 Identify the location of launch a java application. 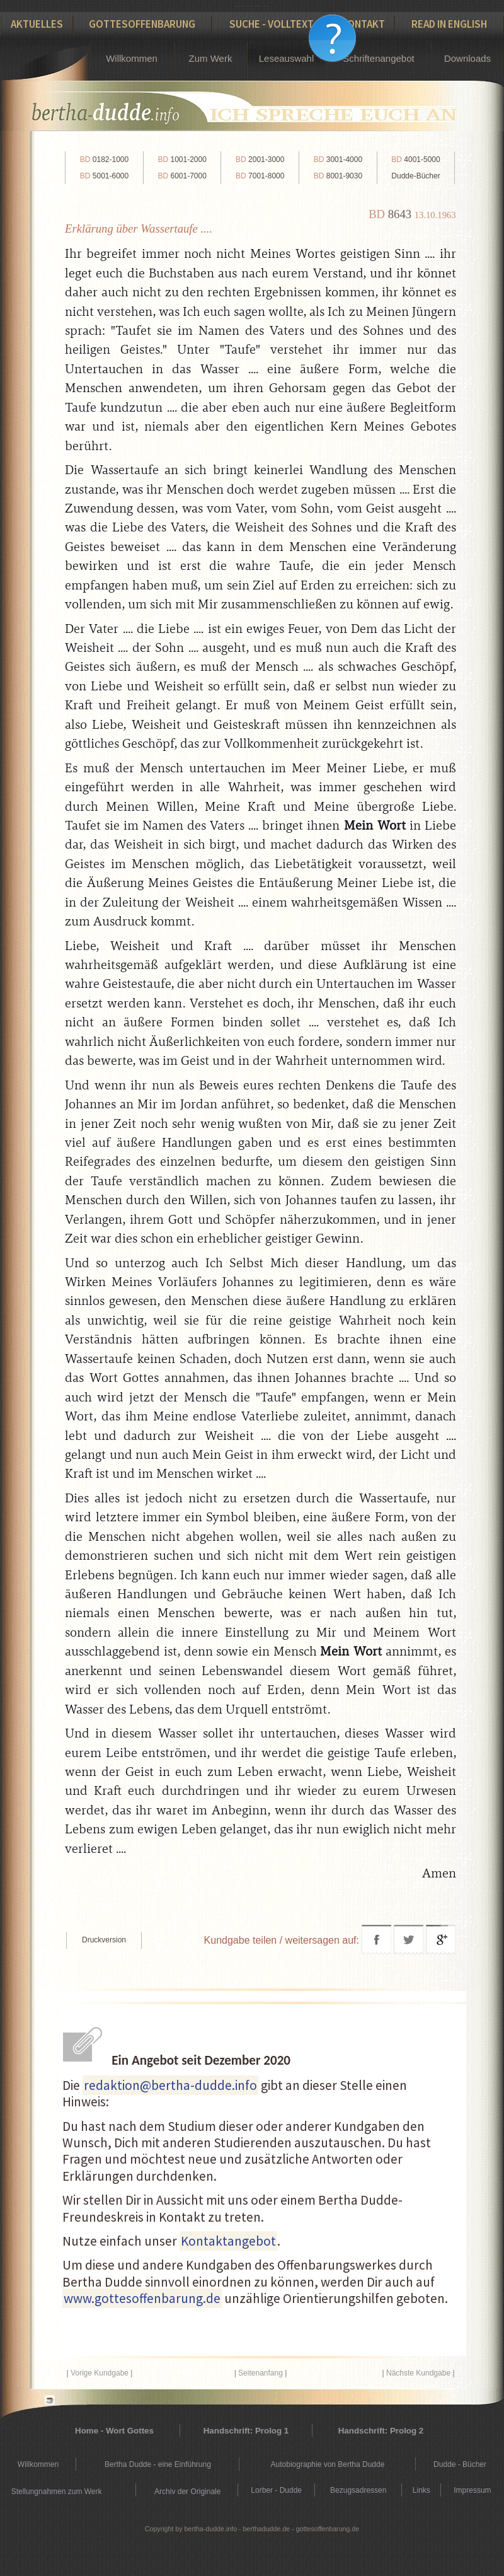
(50, 2400).